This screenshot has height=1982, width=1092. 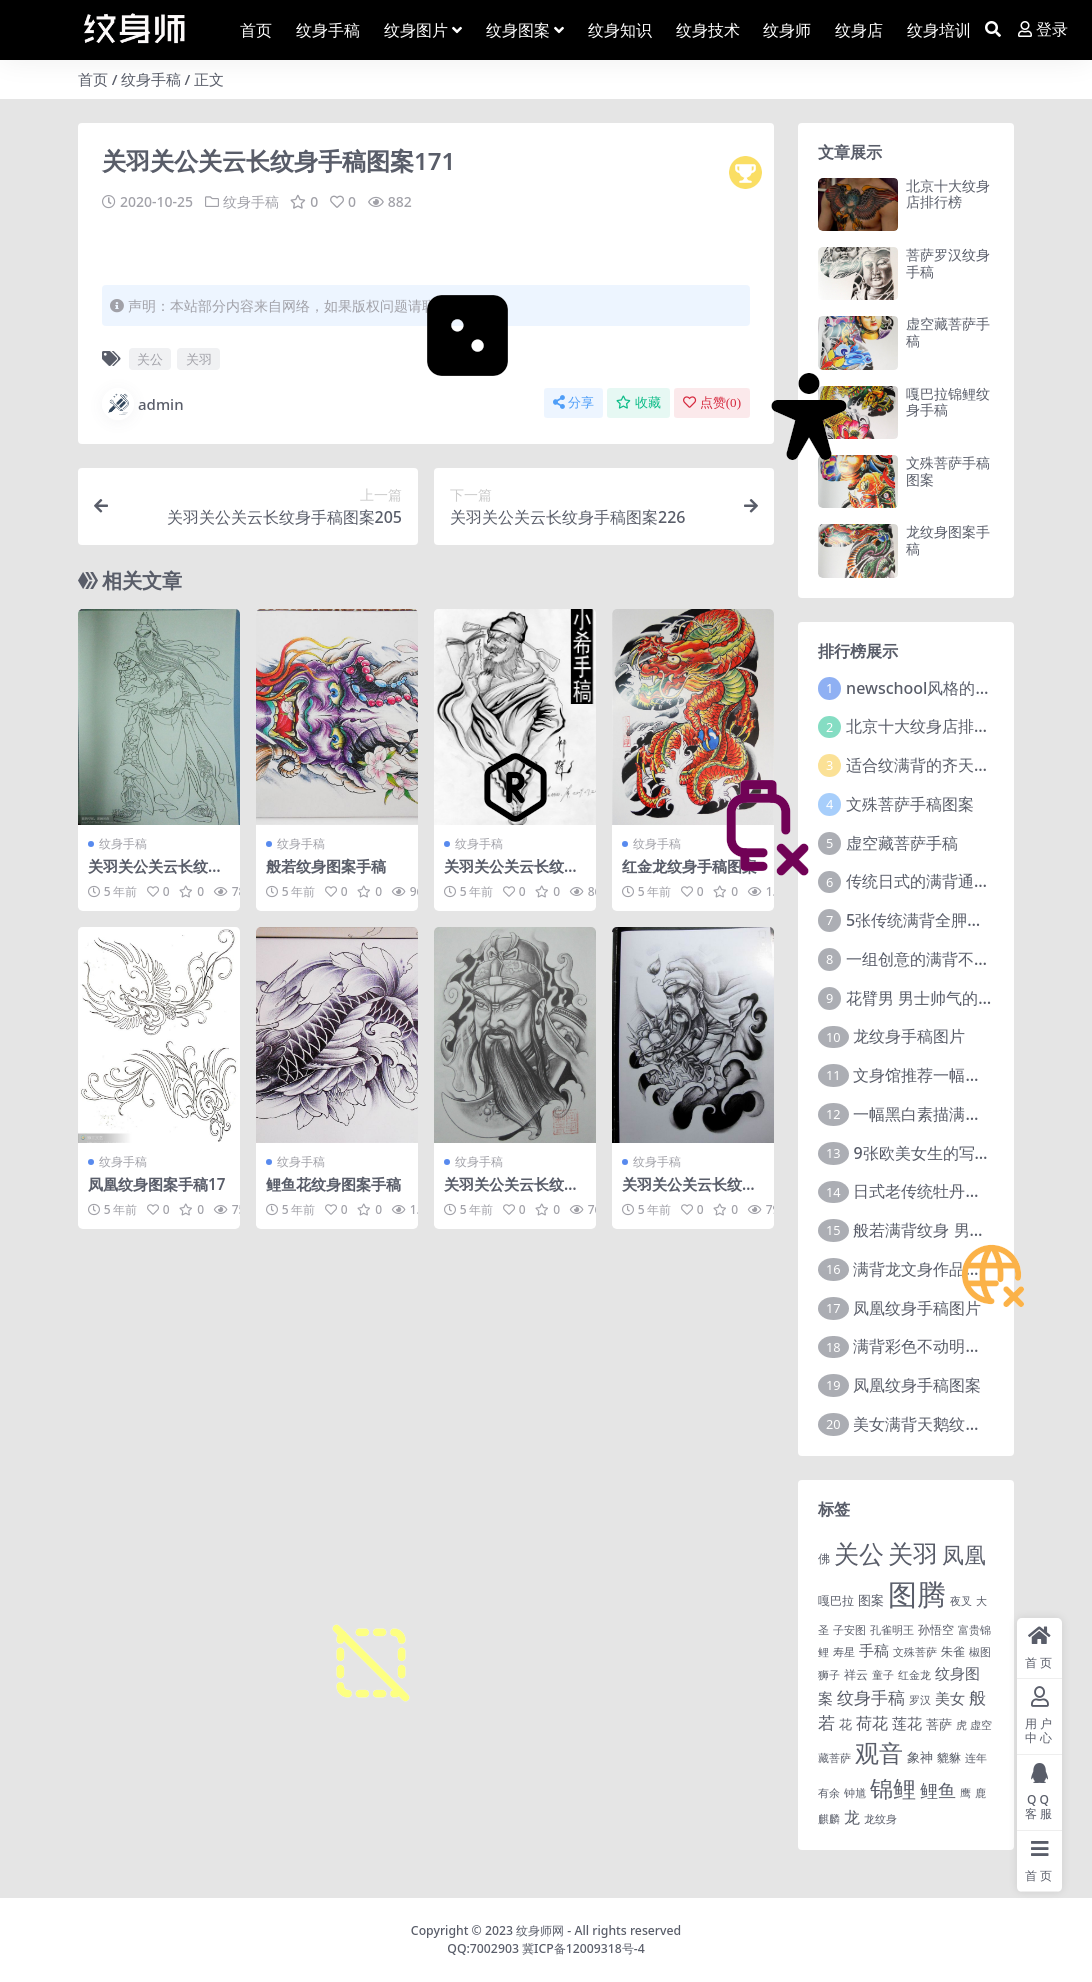 What do you see at coordinates (515, 787) in the screenshot?
I see `indicates a hexagonal badge or label with "R" designation` at bounding box center [515, 787].